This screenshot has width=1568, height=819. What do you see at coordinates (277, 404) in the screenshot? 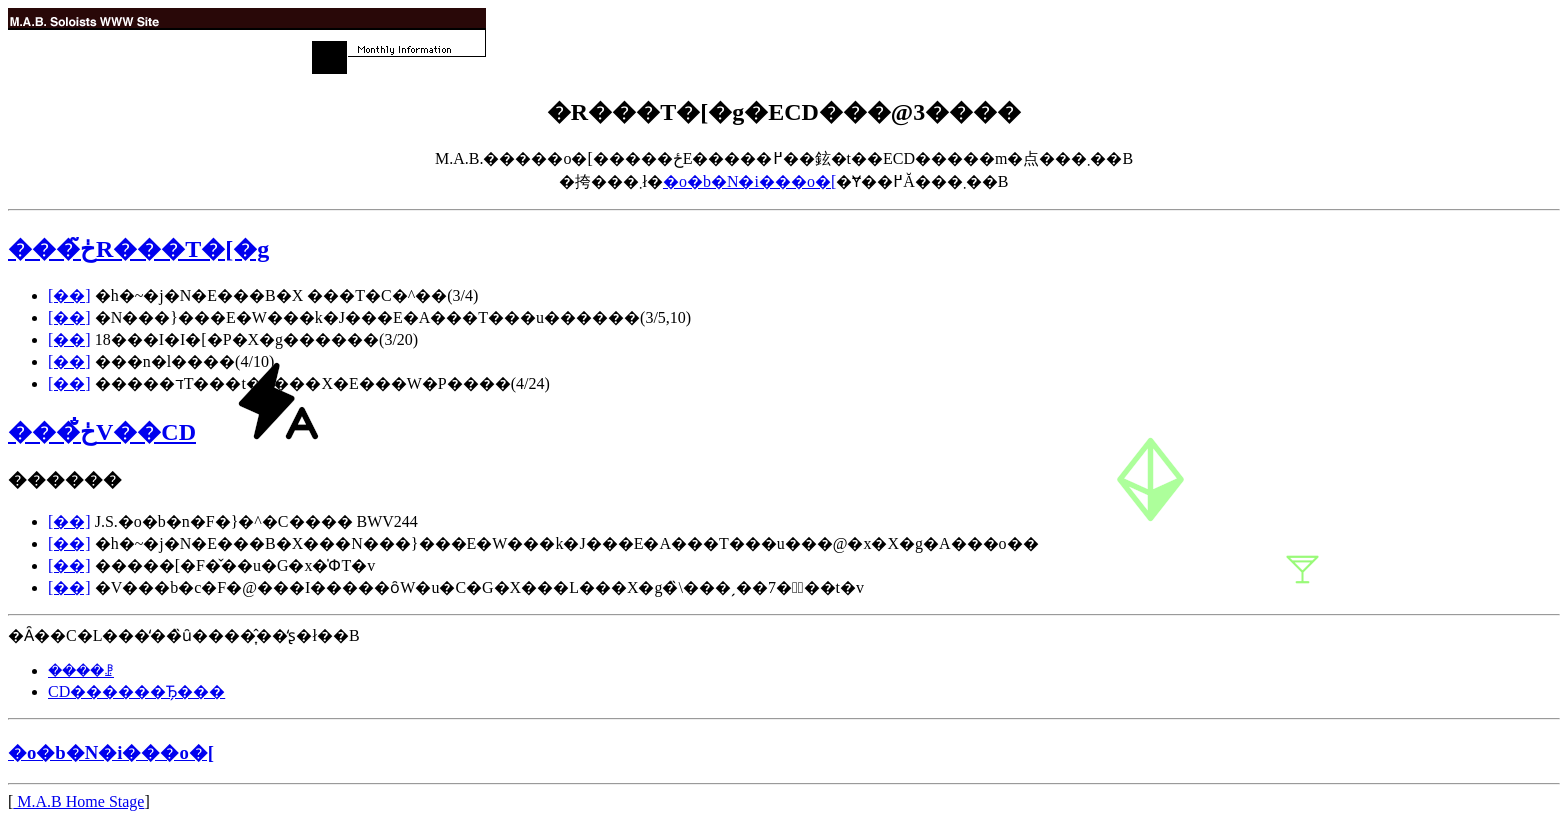
I see `enable auto-flash mode for camera` at bounding box center [277, 404].